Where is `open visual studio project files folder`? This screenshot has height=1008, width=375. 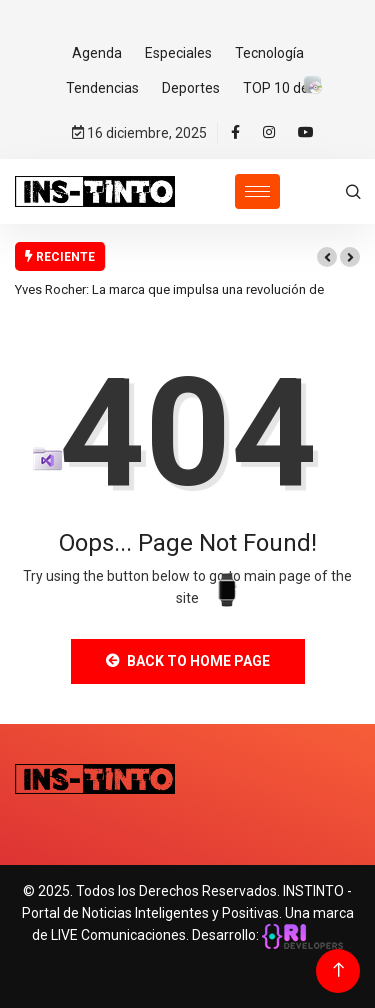
open visual studio project files folder is located at coordinates (47, 459).